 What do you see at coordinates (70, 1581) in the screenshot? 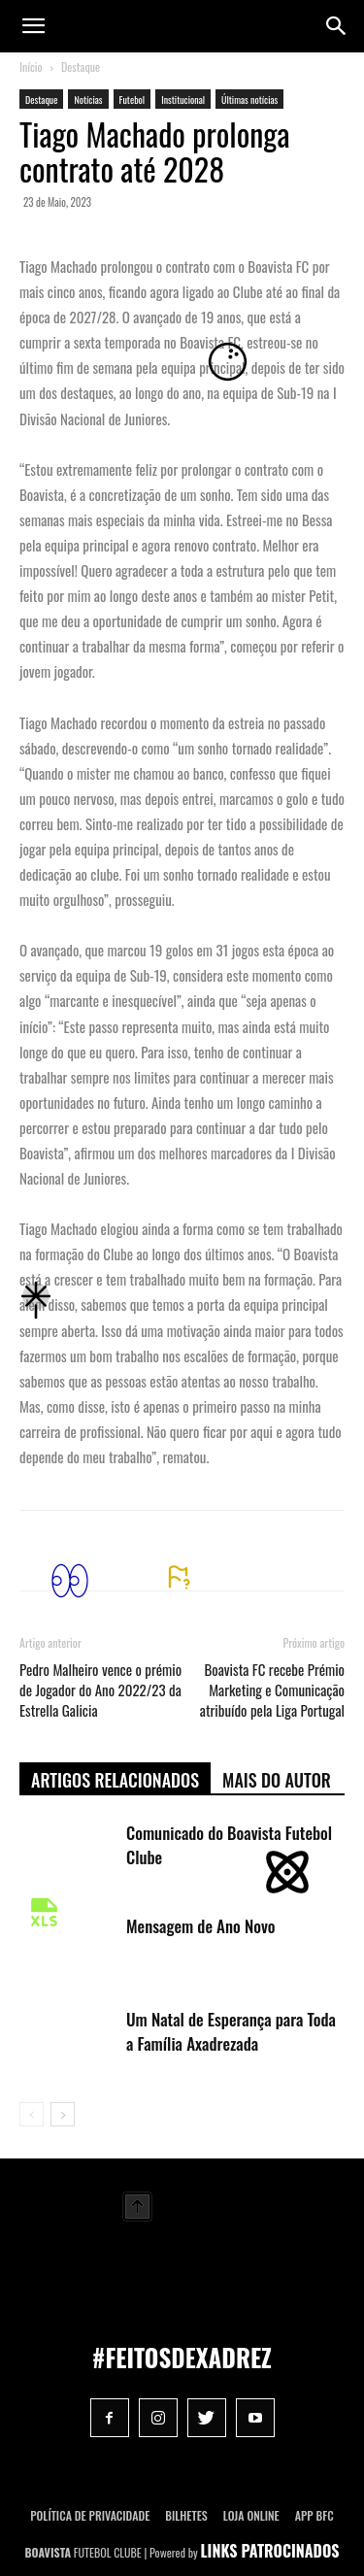
I see `view who has seen your content` at bounding box center [70, 1581].